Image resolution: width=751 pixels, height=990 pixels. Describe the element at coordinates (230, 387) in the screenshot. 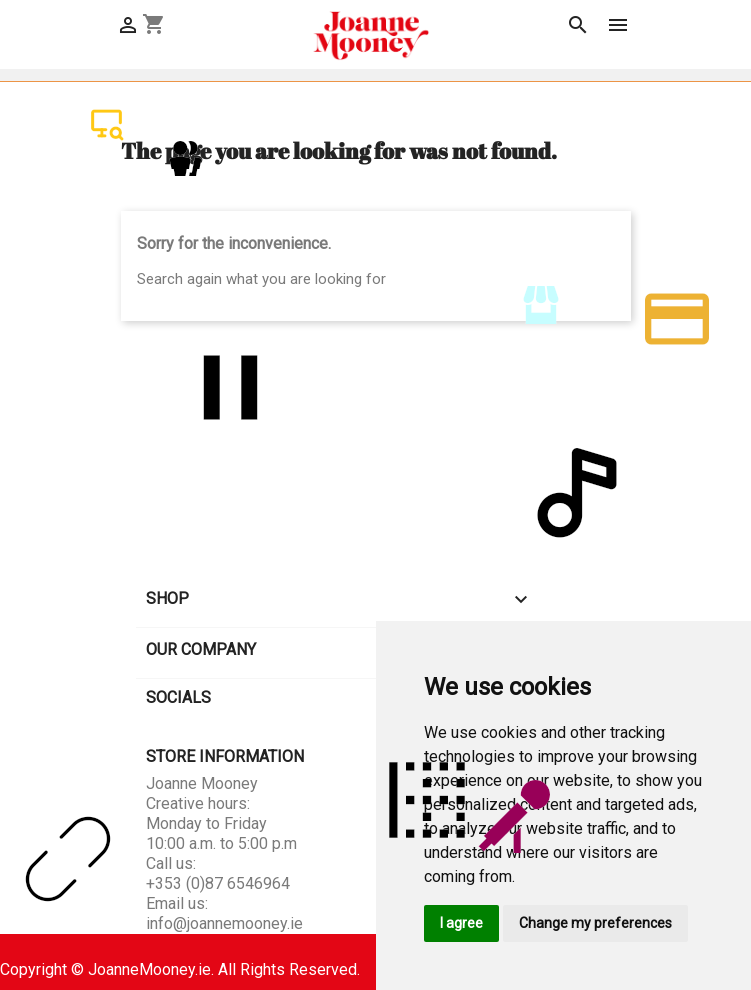

I see `pause media playback` at that location.